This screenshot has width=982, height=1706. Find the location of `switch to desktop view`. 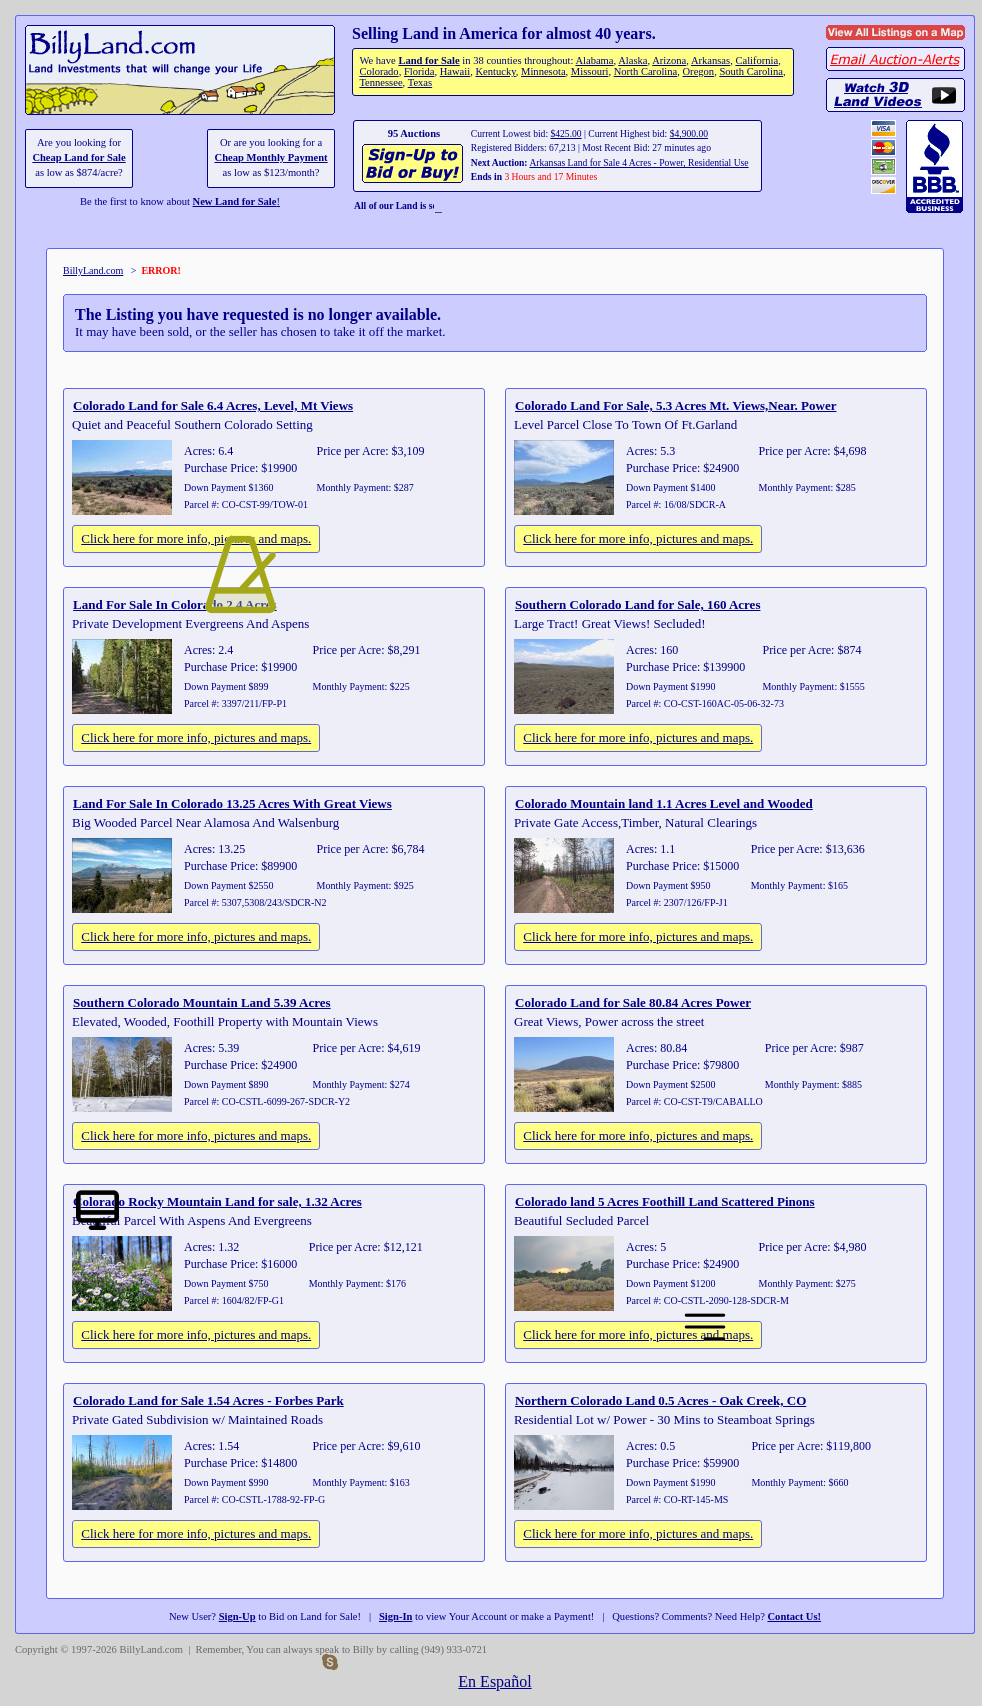

switch to desktop view is located at coordinates (97, 1208).